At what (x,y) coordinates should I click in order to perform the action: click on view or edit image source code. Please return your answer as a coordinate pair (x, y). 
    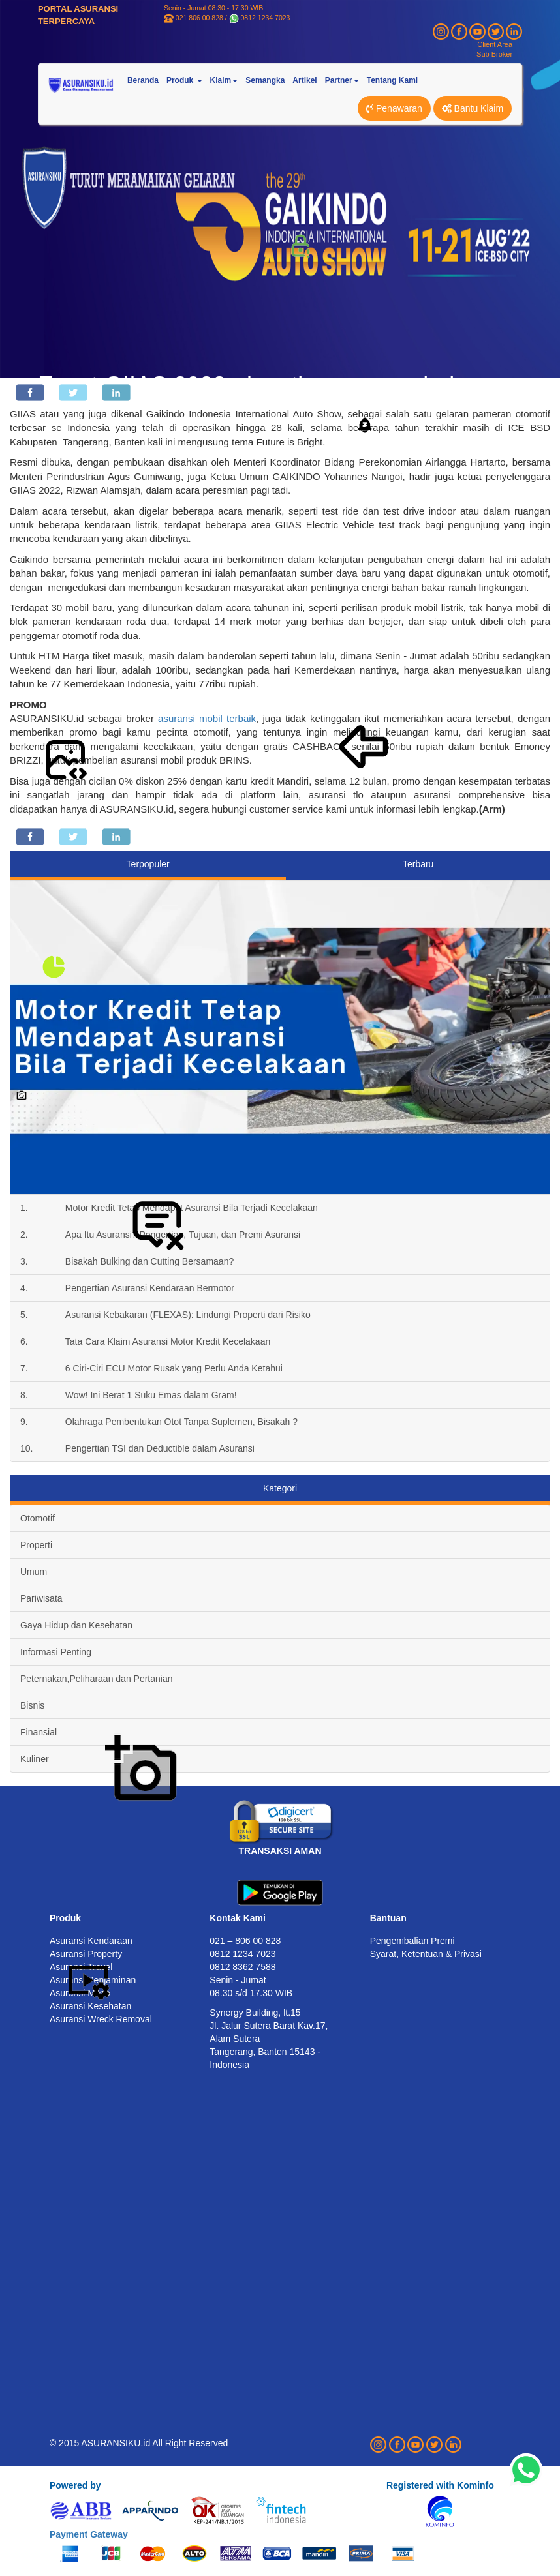
    Looking at the image, I should click on (65, 760).